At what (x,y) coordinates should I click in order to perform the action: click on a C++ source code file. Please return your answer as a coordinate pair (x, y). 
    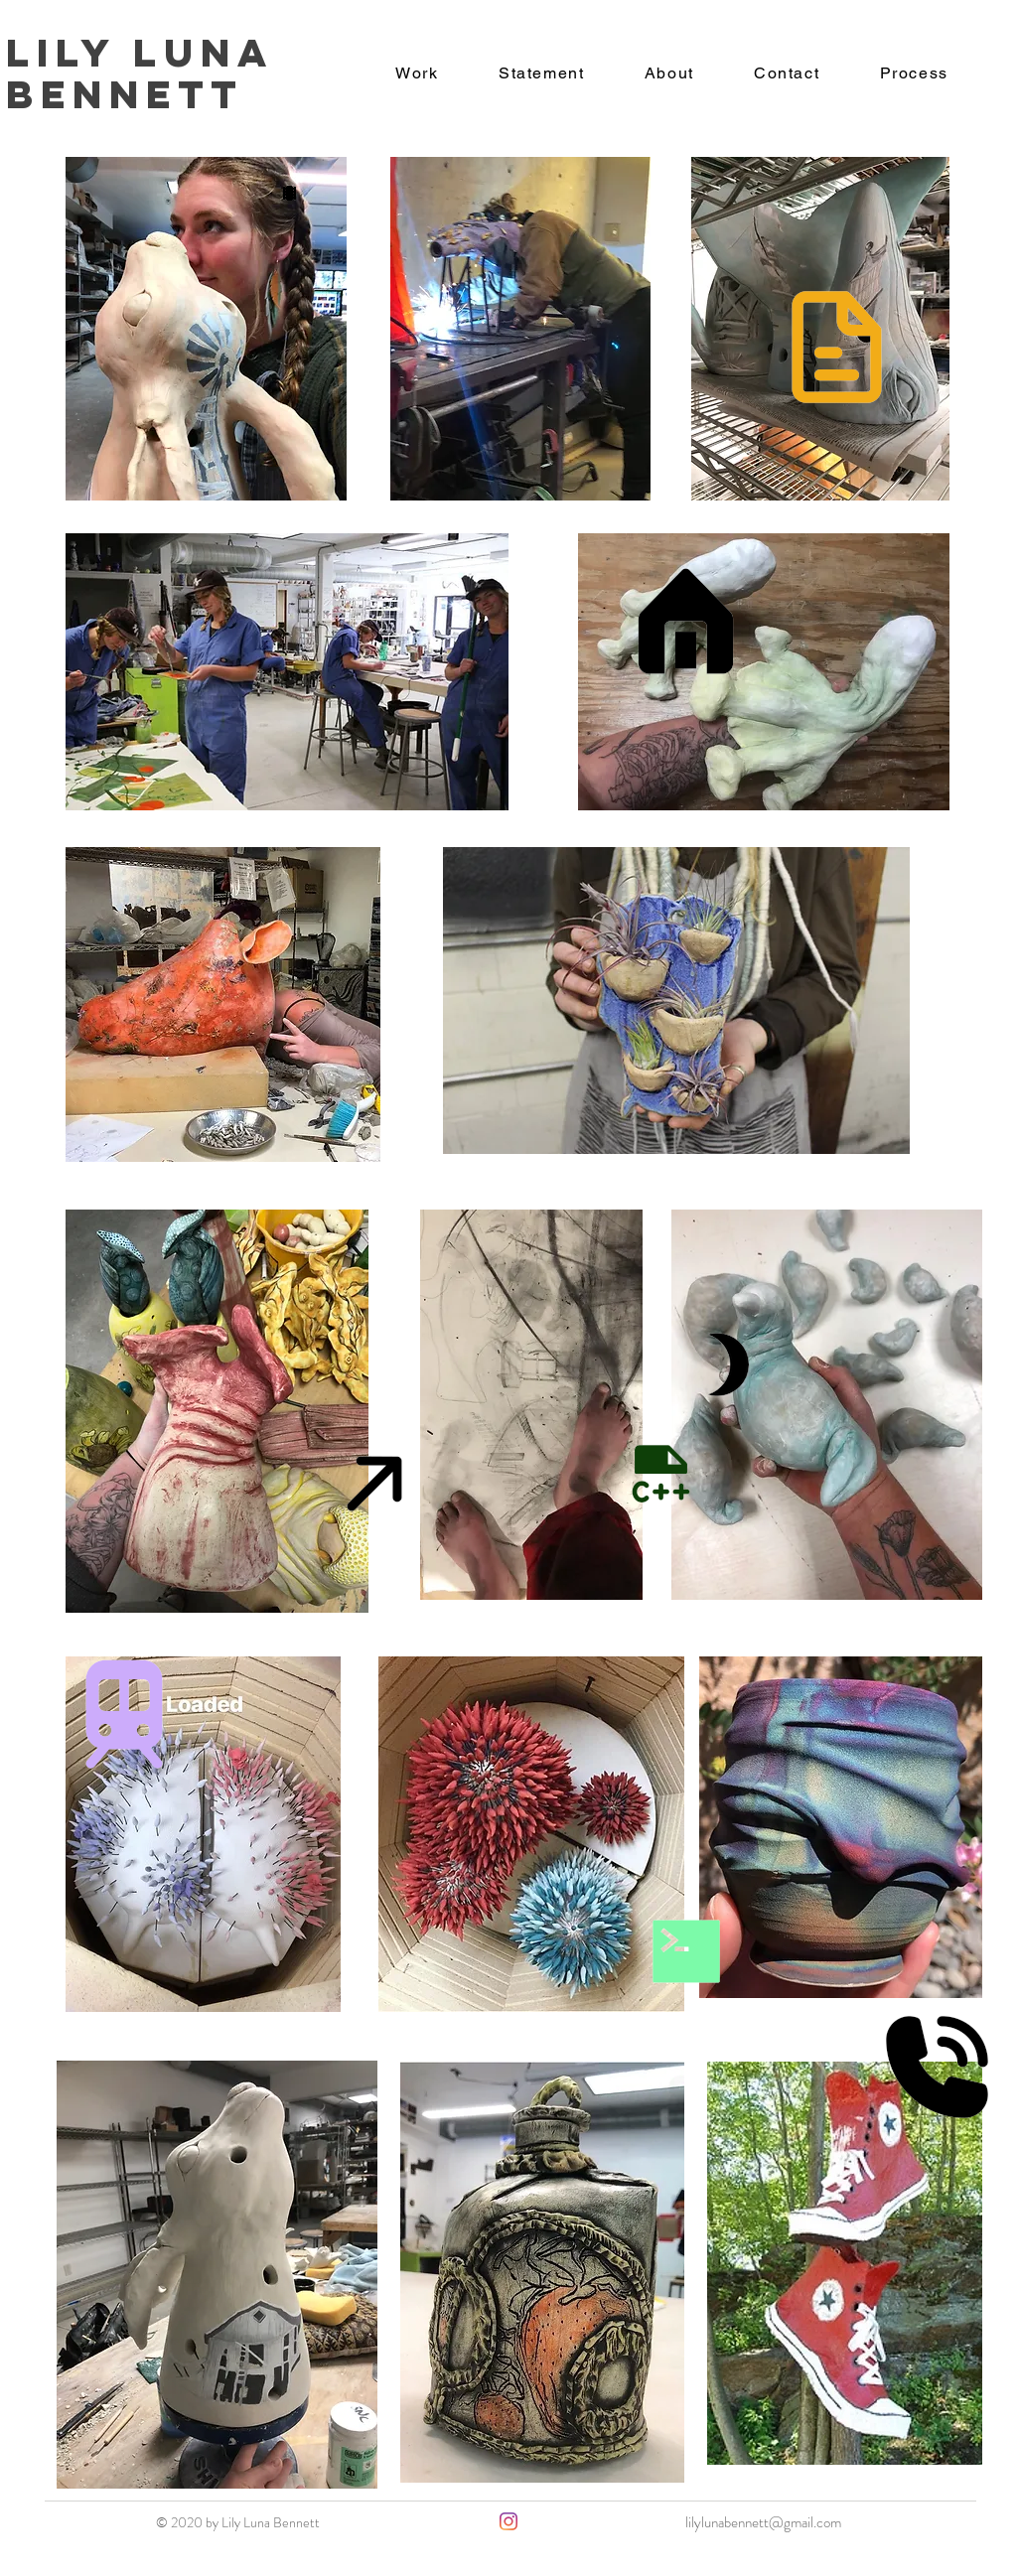
    Looking at the image, I should click on (660, 1476).